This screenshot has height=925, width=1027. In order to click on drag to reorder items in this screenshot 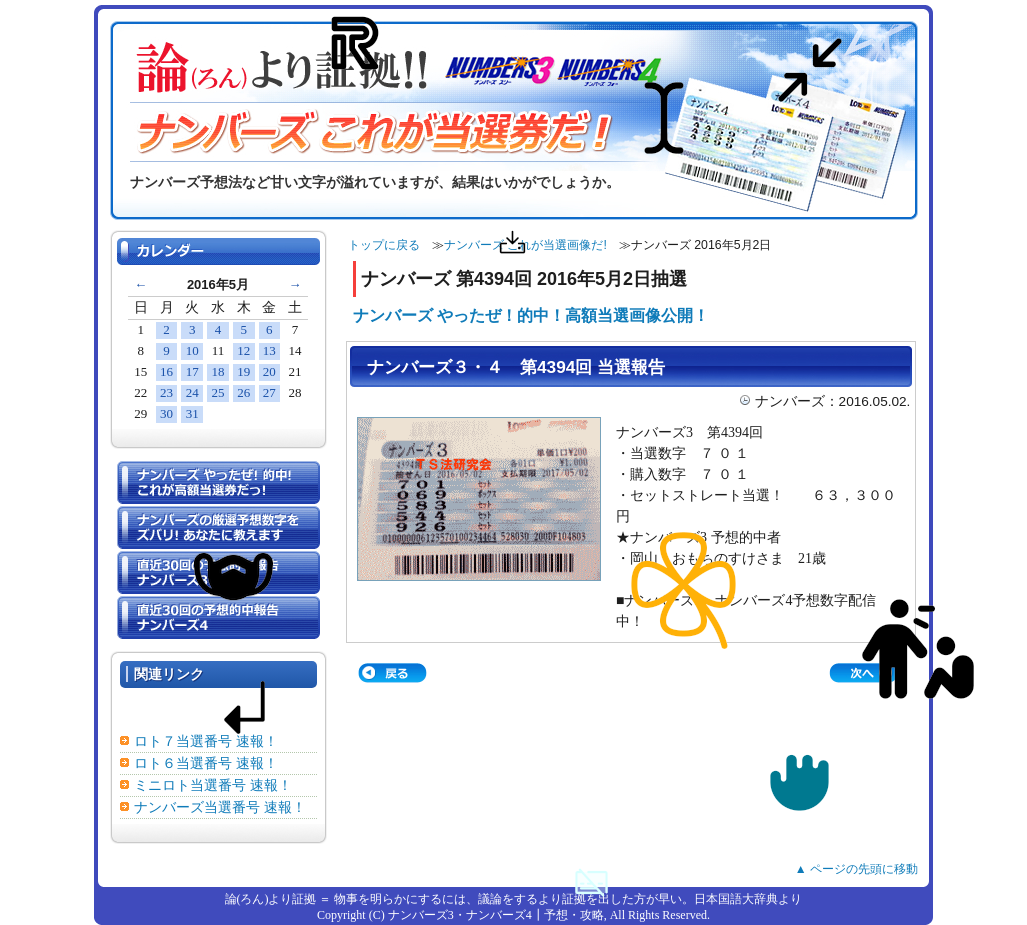, I will do `click(799, 773)`.